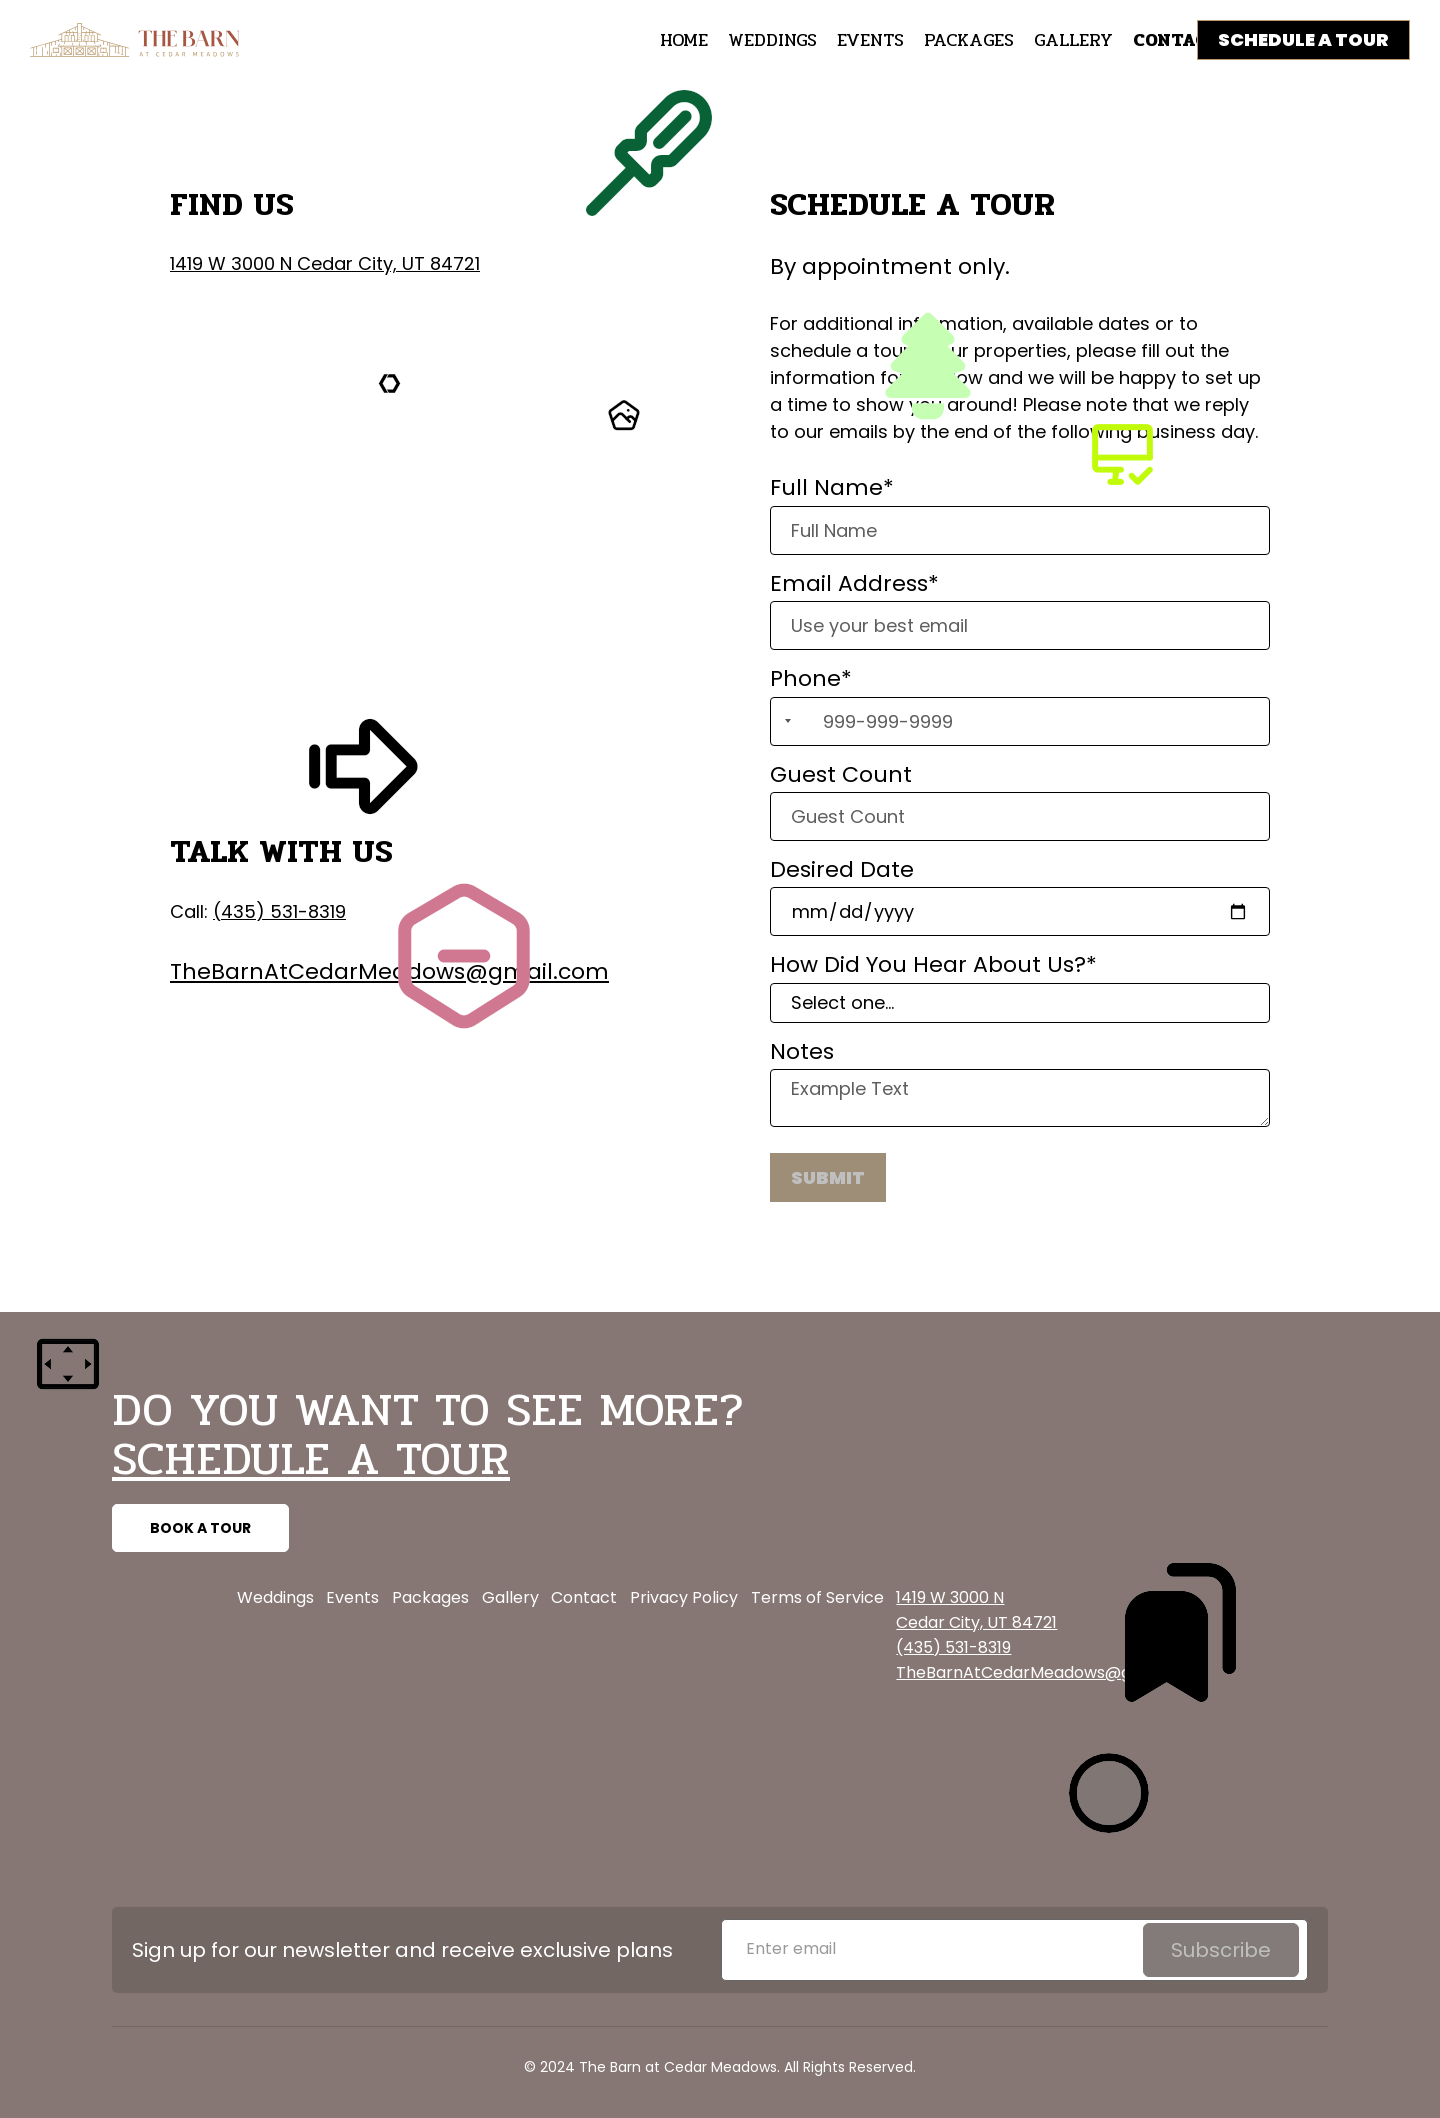 The height and width of the screenshot is (2118, 1440). What do you see at coordinates (624, 416) in the screenshot?
I see `view images in a pentagon-shaped frame` at bounding box center [624, 416].